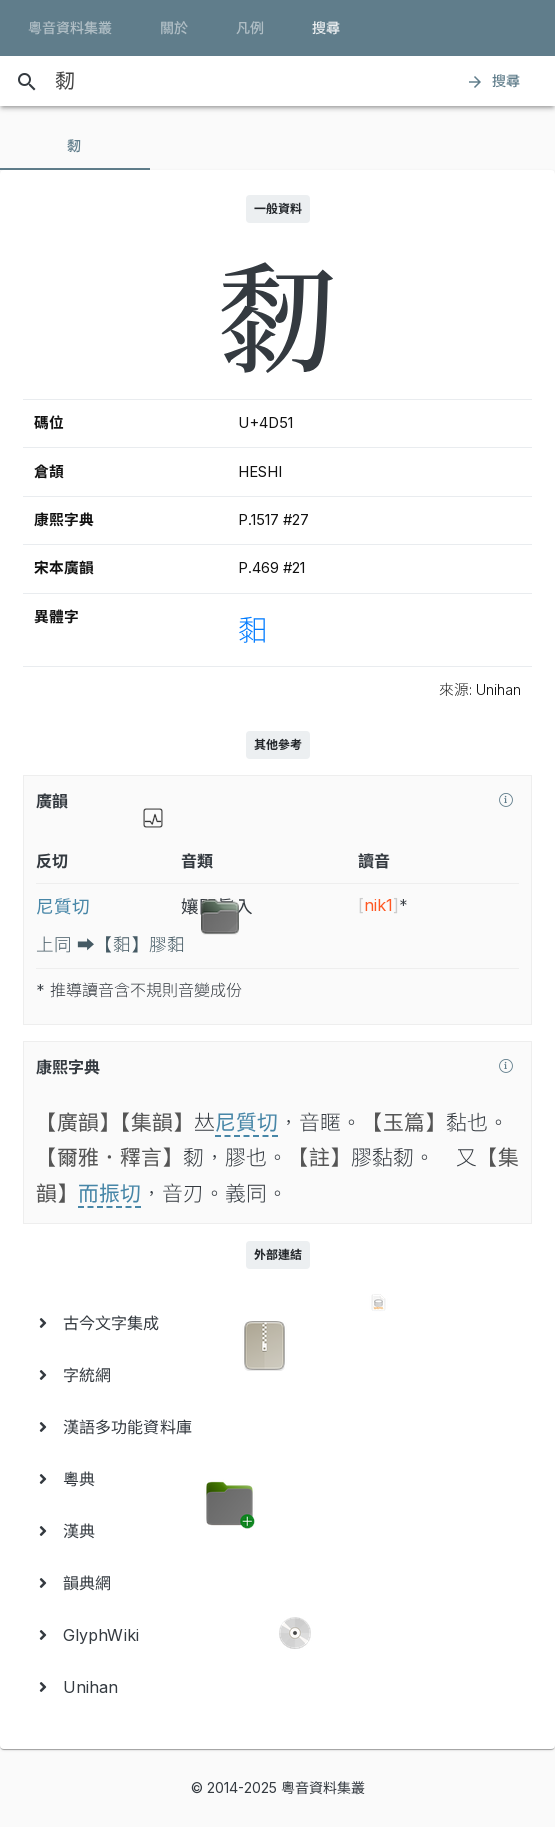  What do you see at coordinates (229, 1503) in the screenshot?
I see `create a new folder` at bounding box center [229, 1503].